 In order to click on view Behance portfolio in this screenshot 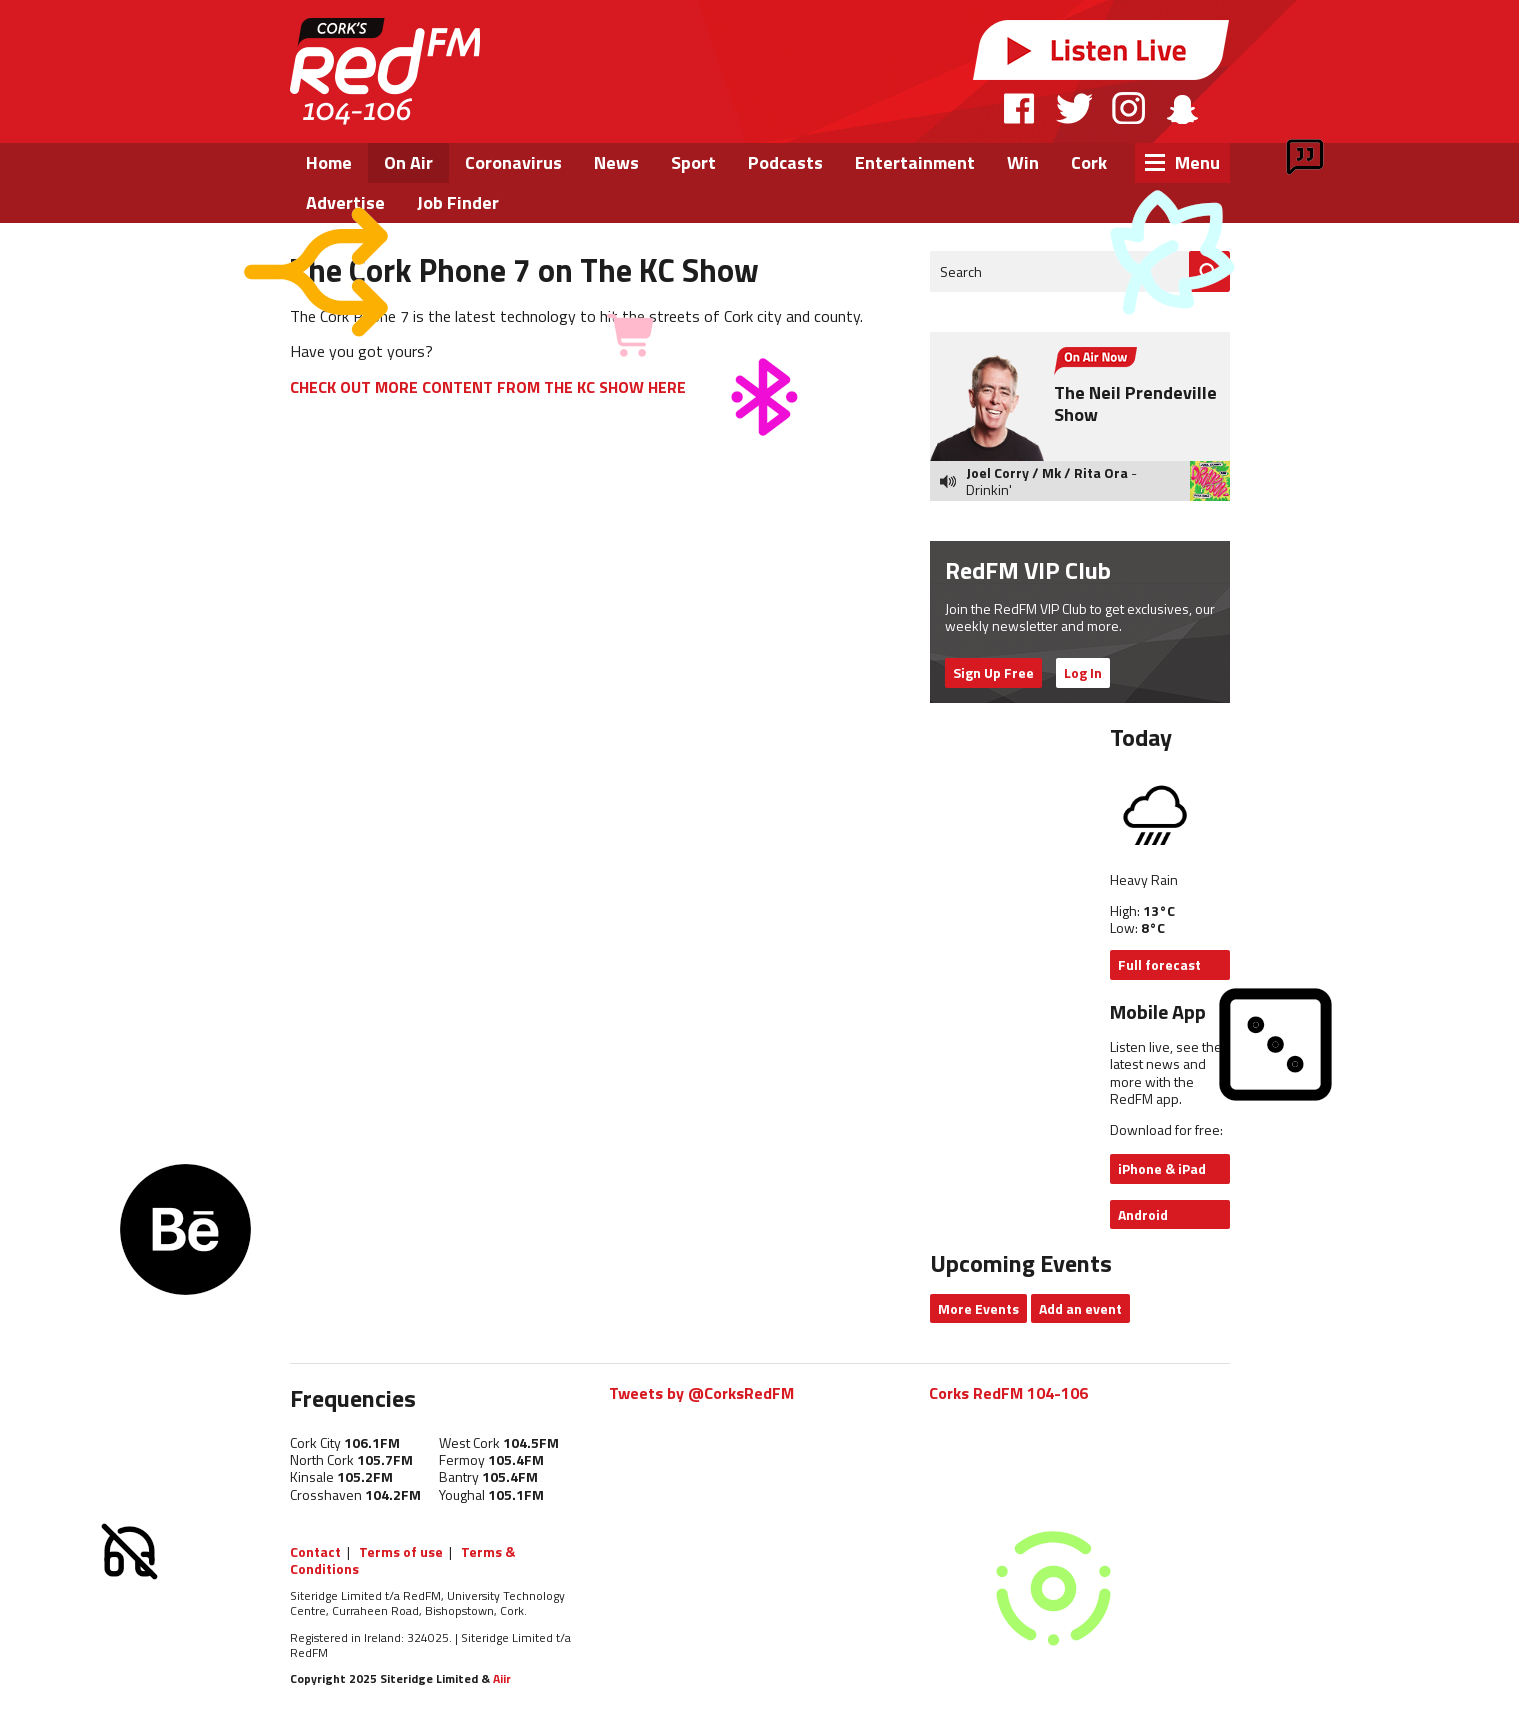, I will do `click(185, 1229)`.